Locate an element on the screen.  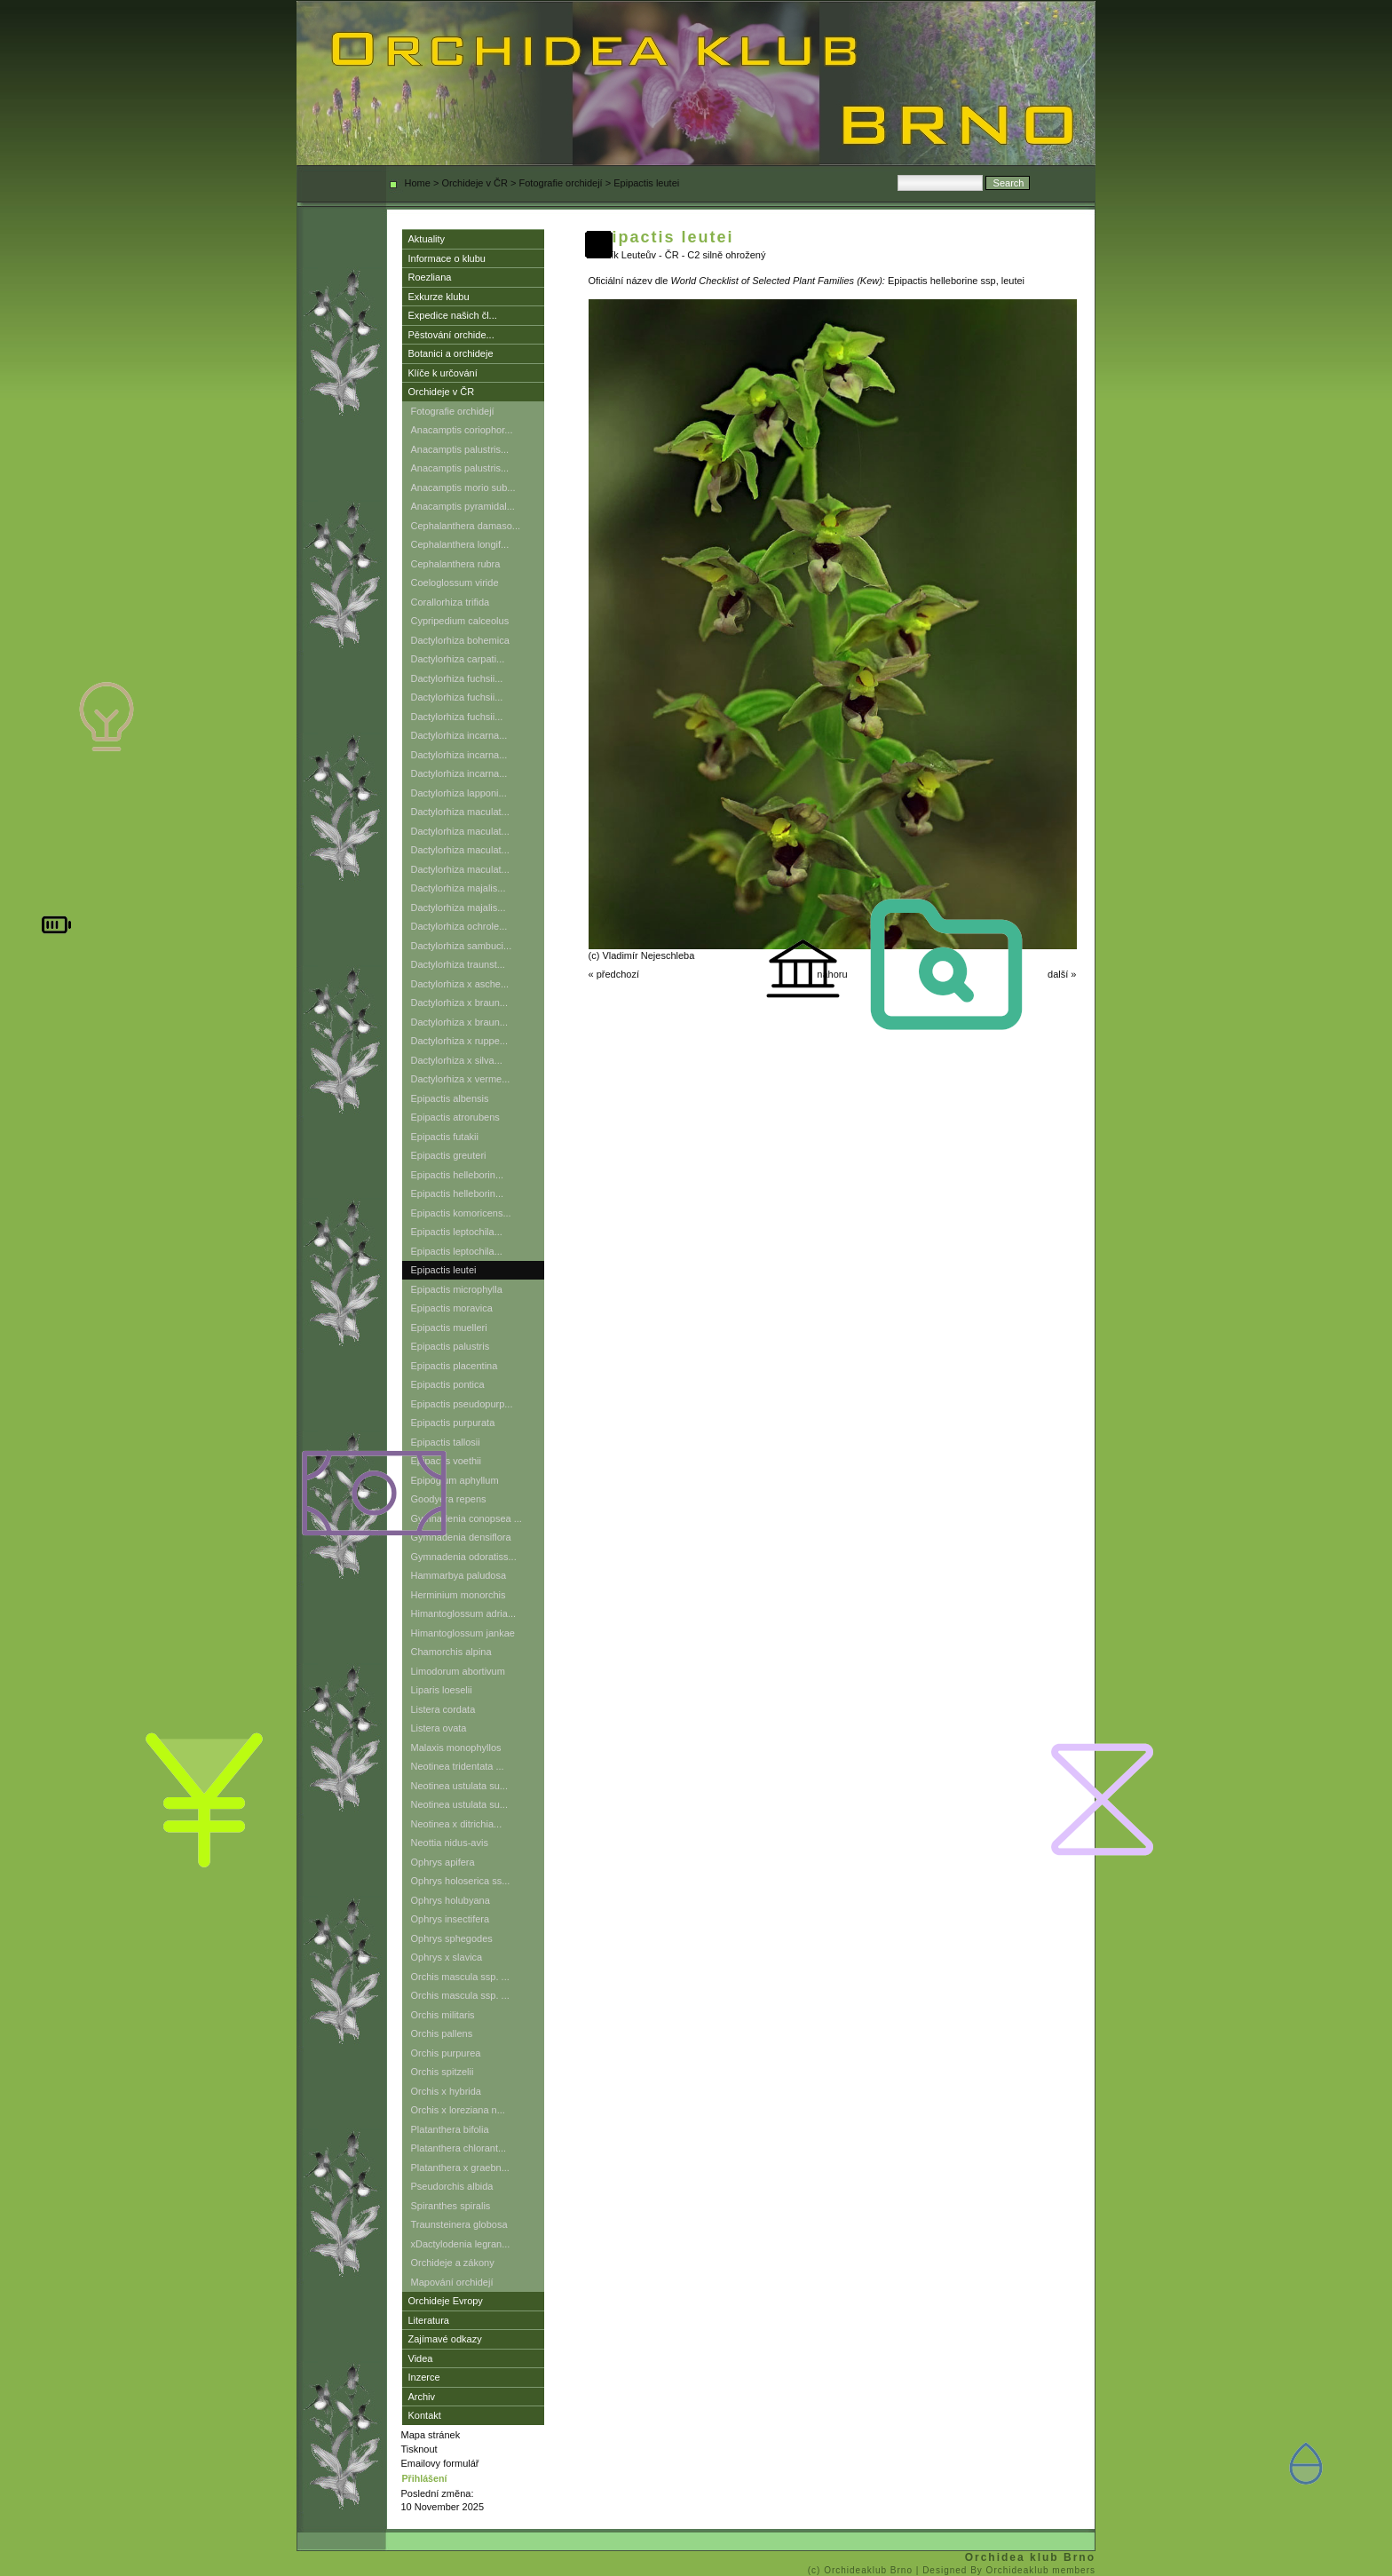
access banking or financial services is located at coordinates (803, 971).